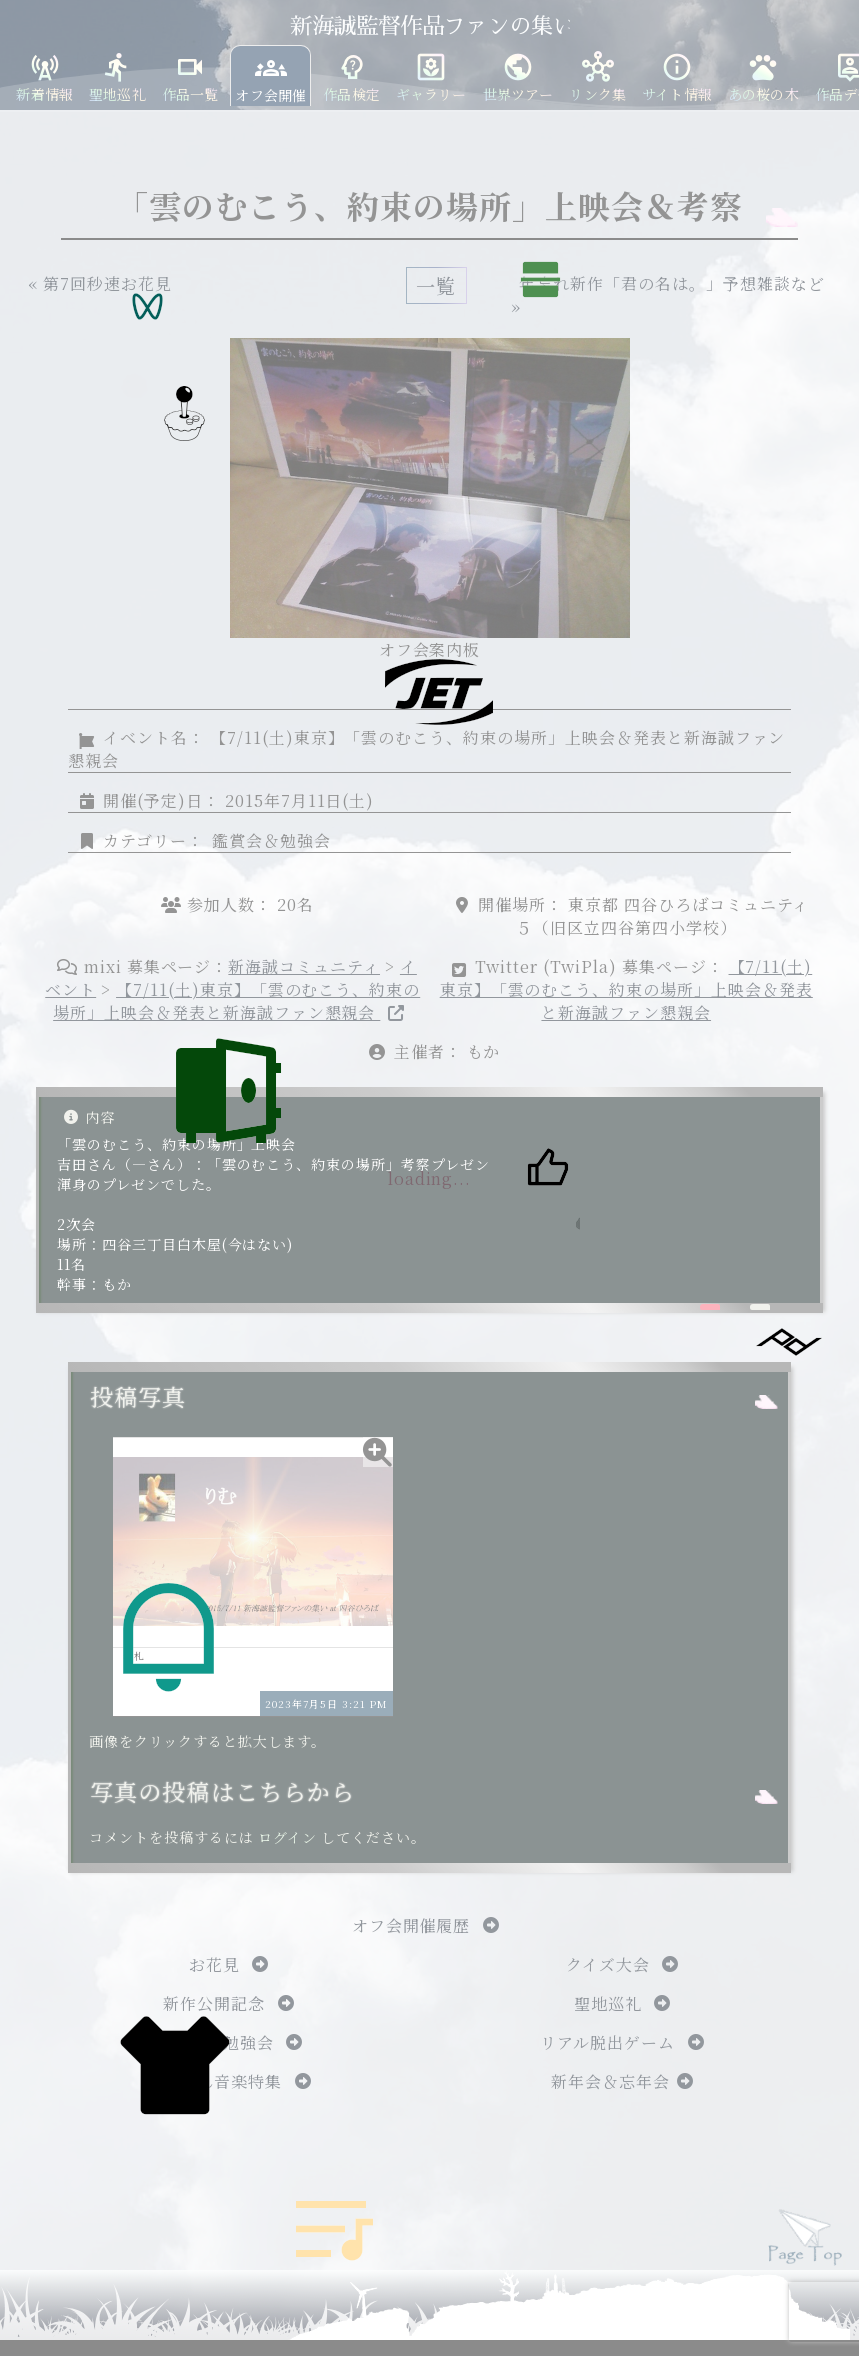 The height and width of the screenshot is (2356, 859). I want to click on like or upvote content, so click(548, 1169).